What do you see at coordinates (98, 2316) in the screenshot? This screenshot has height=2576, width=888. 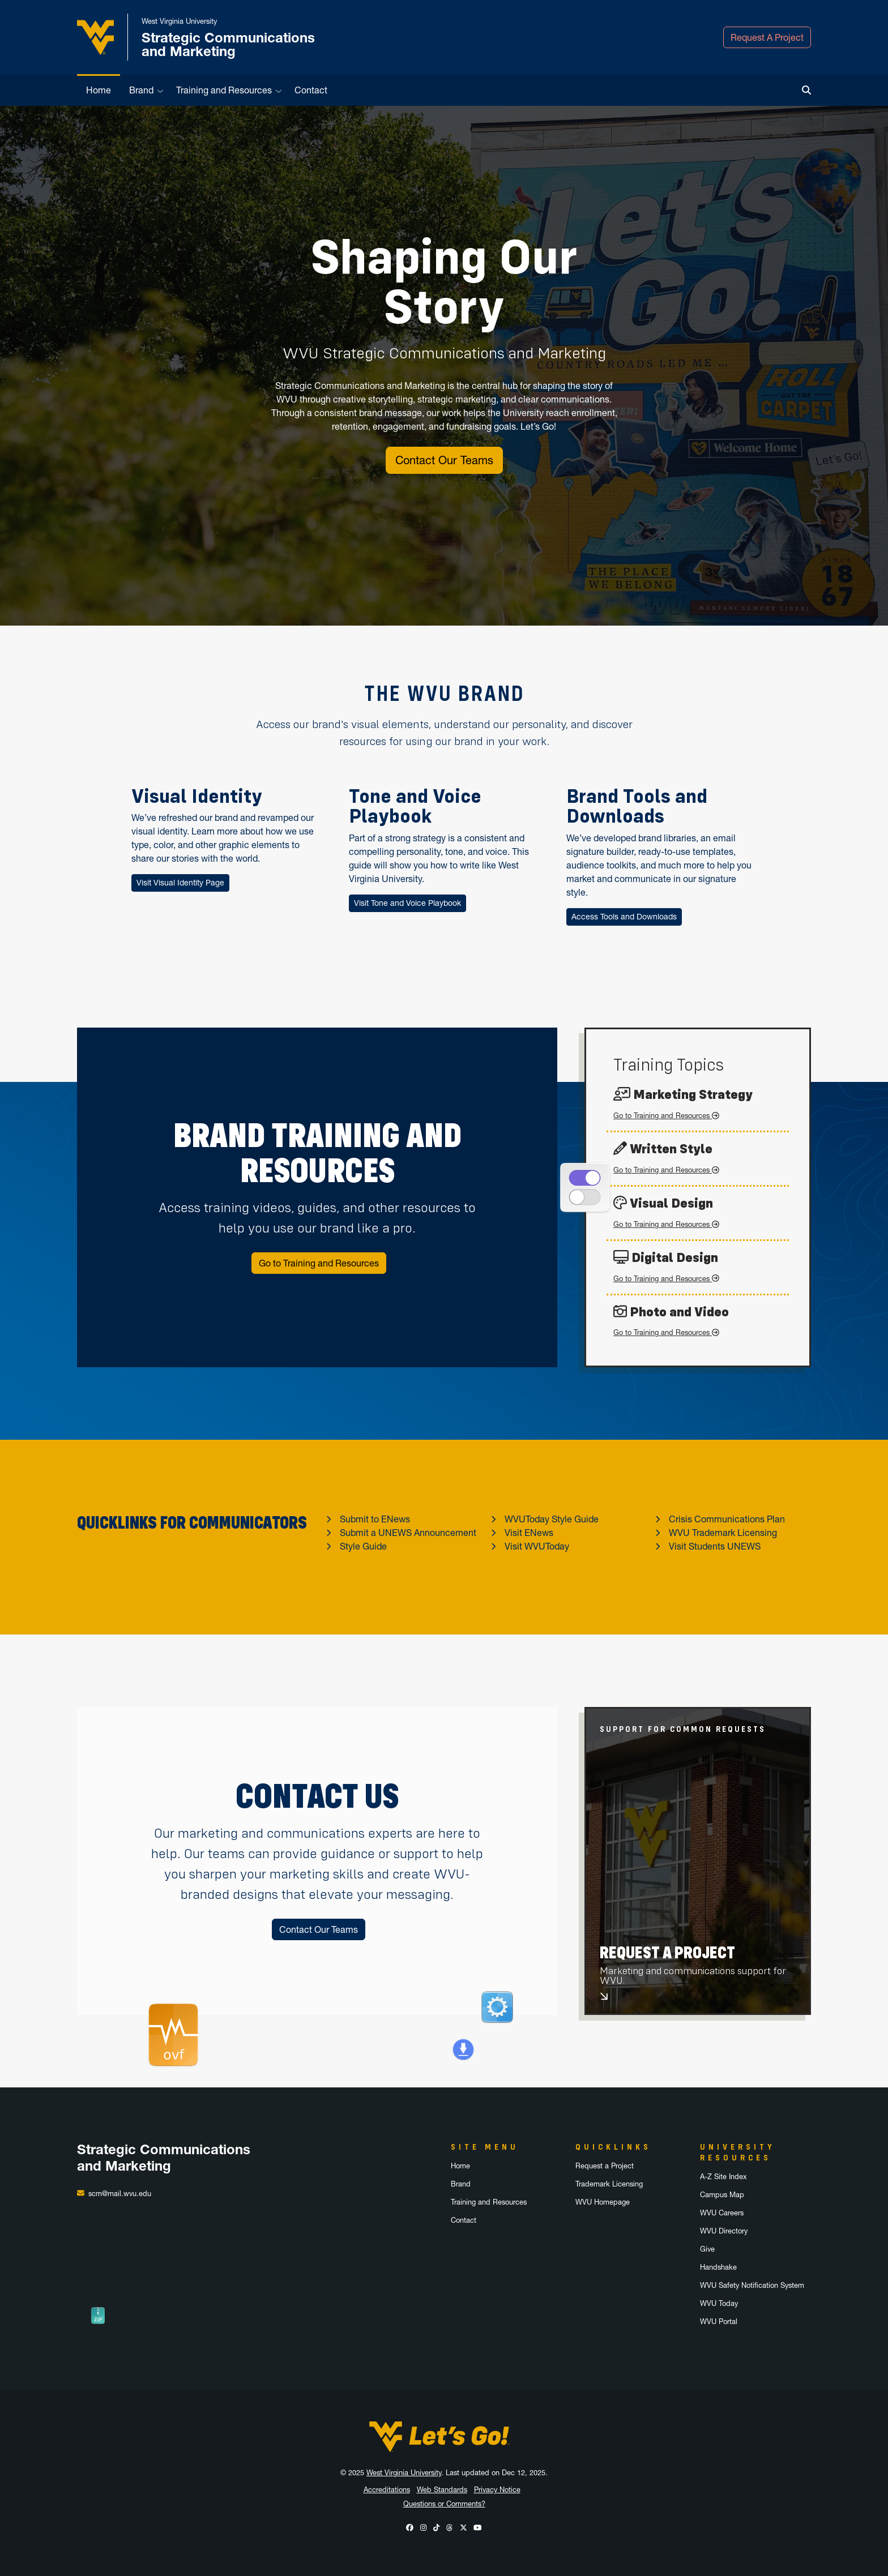 I see `compressed zip file` at bounding box center [98, 2316].